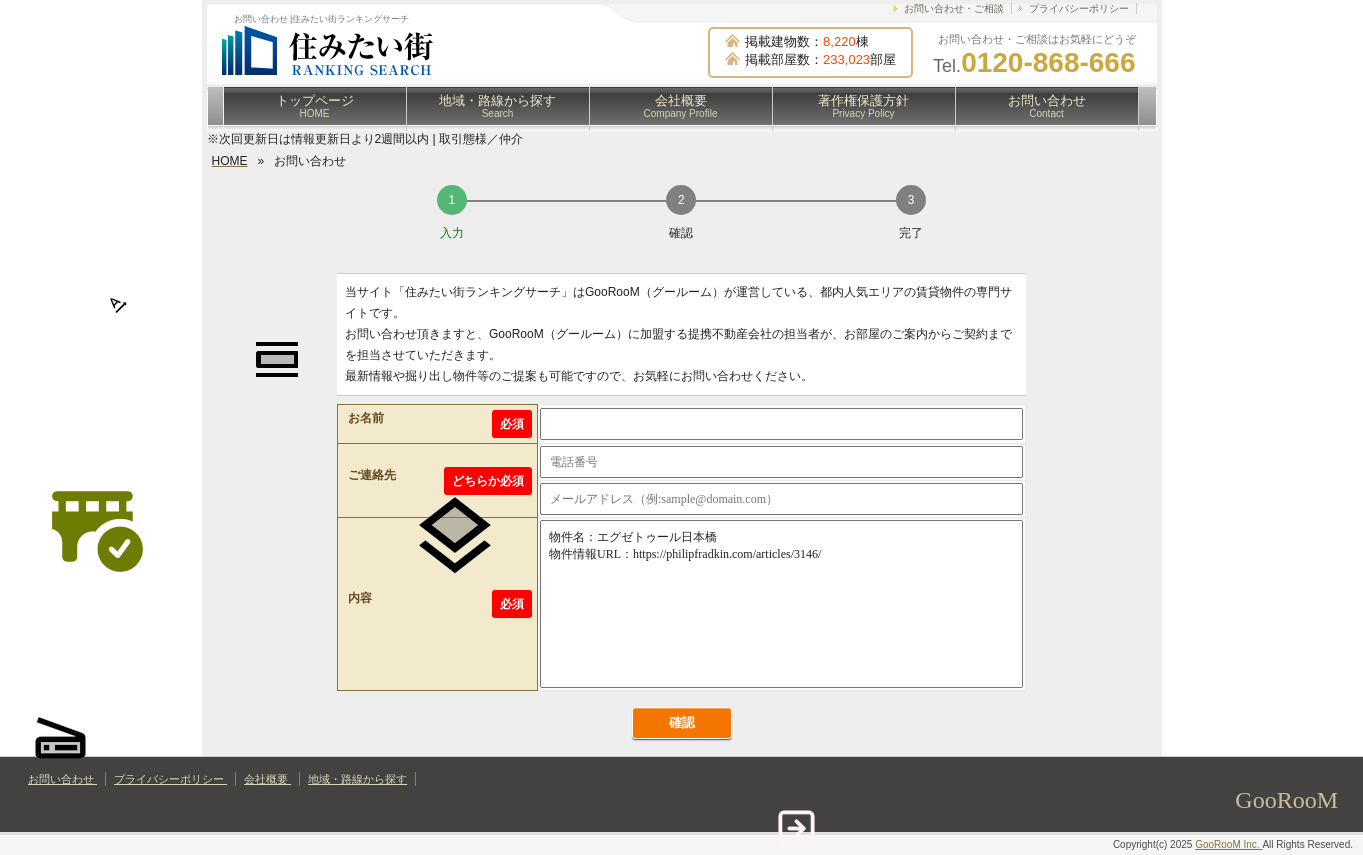 This screenshot has height=855, width=1363. I want to click on rotate text at an upward angle, so click(118, 305).